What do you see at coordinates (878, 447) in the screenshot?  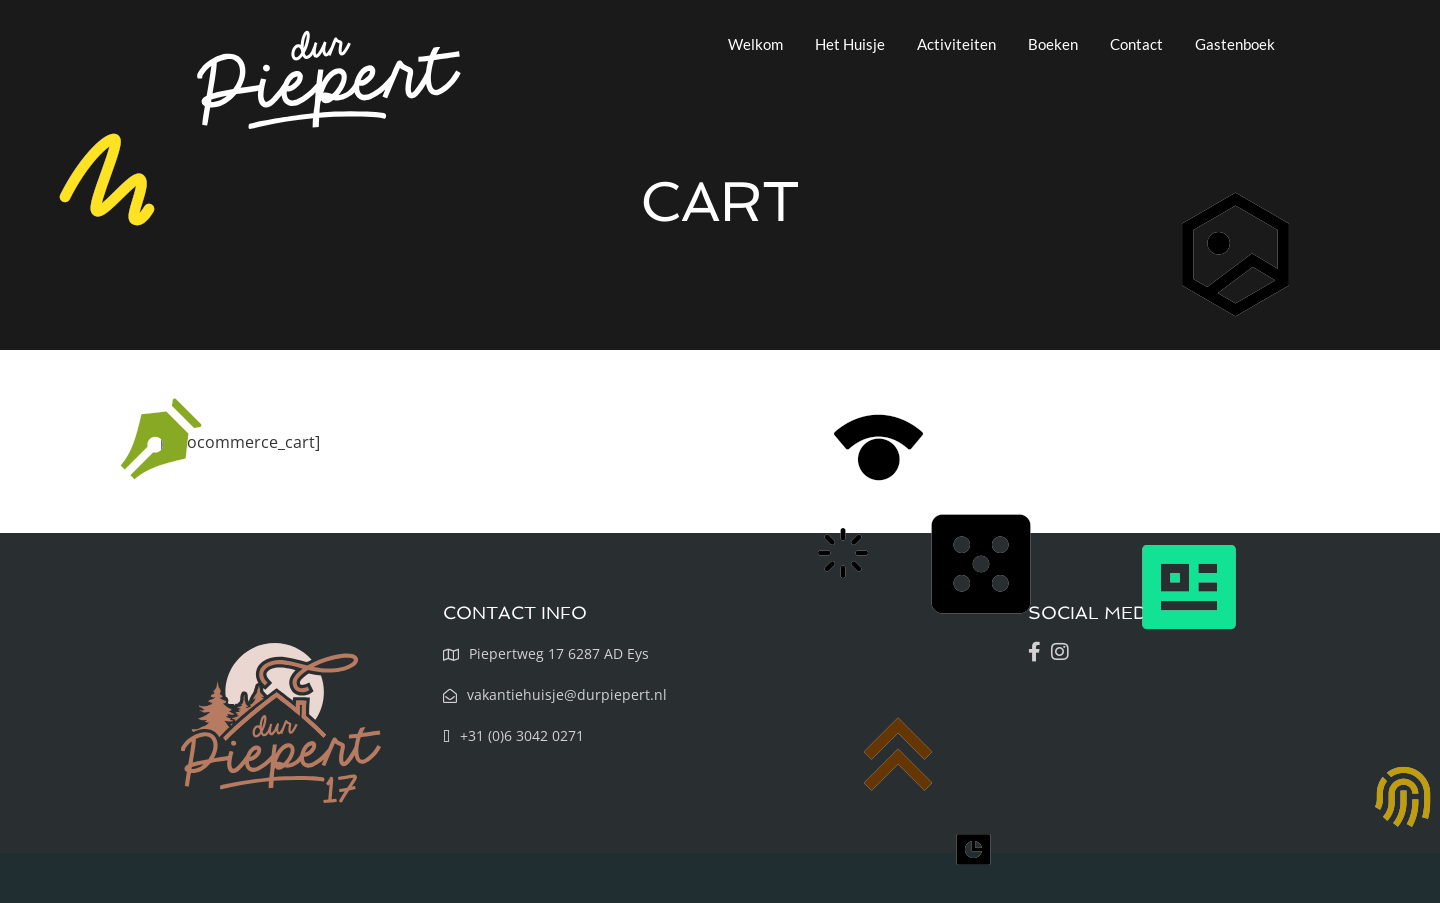 I see `Atlassian Statuspage logo` at bounding box center [878, 447].